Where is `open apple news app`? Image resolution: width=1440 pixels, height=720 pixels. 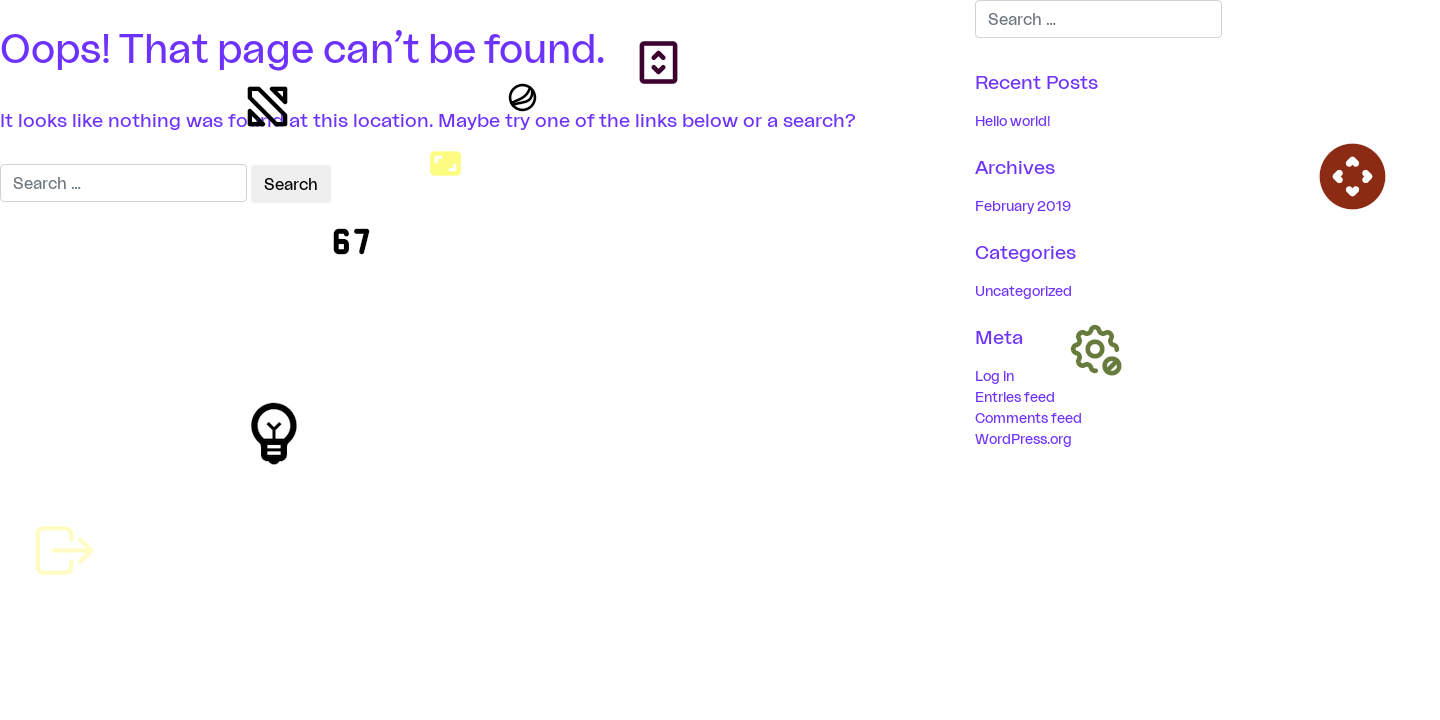 open apple news app is located at coordinates (267, 106).